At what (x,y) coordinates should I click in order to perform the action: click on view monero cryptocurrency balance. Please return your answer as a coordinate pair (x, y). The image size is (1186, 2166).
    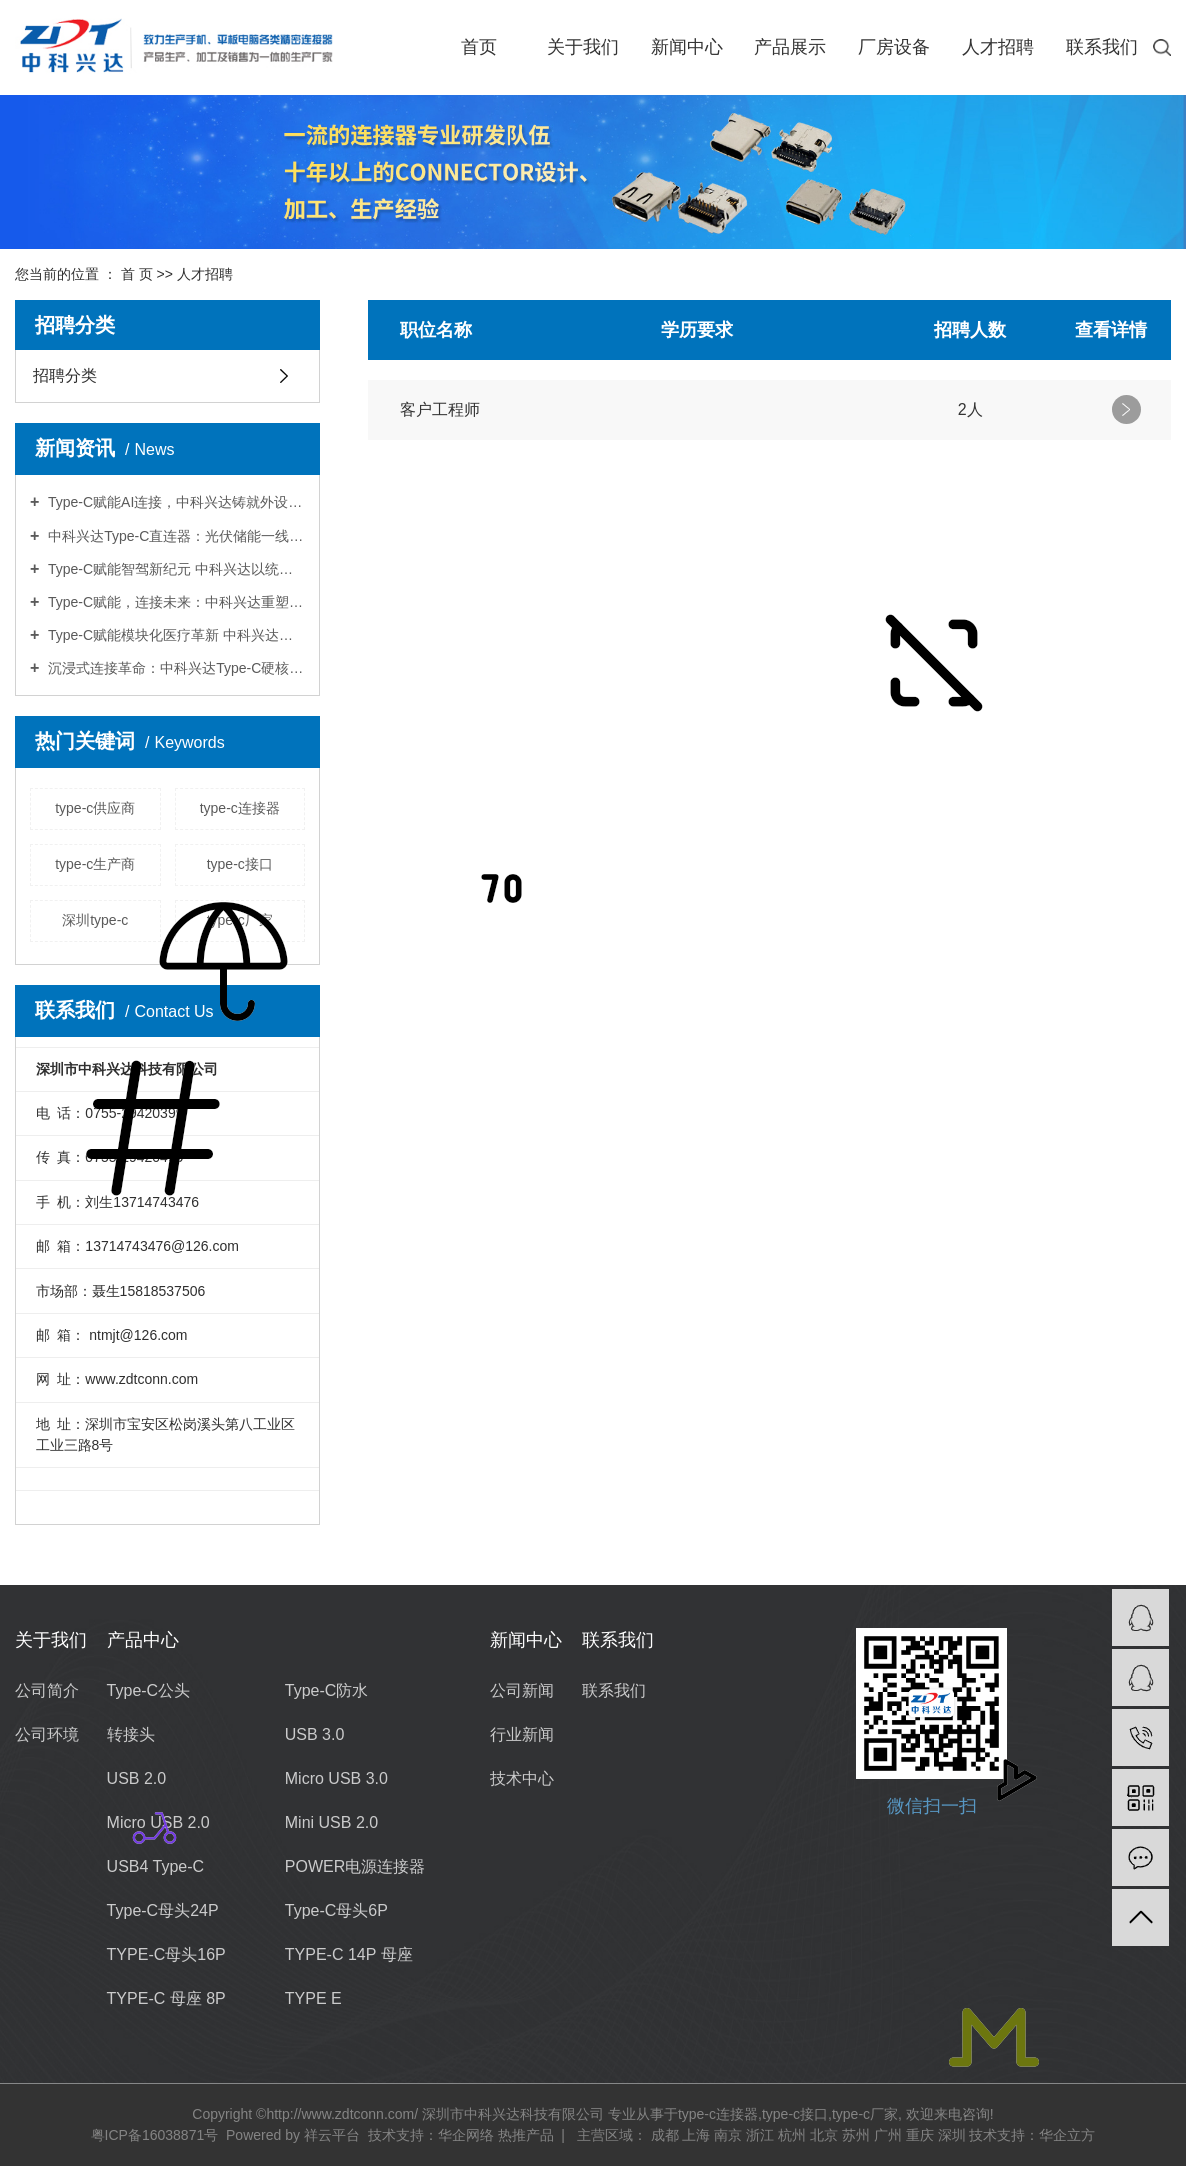
    Looking at the image, I should click on (994, 2035).